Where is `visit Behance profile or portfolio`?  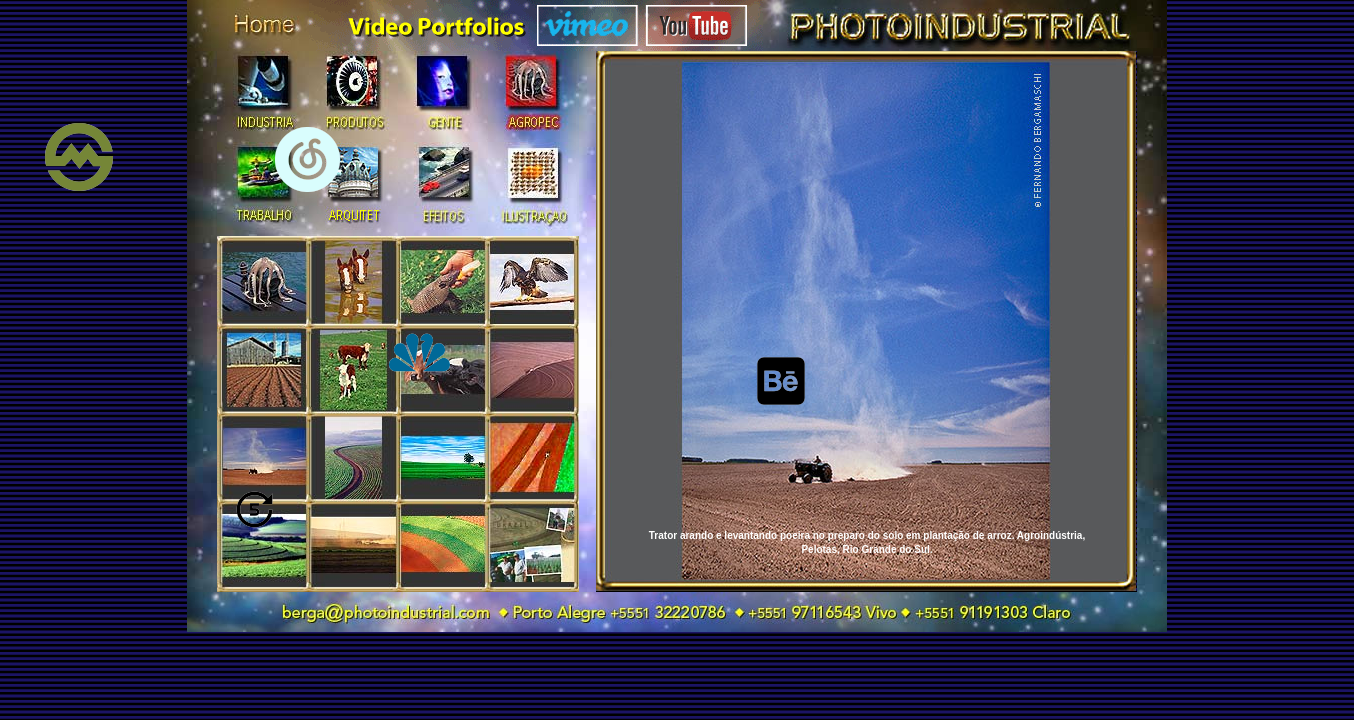
visit Behance profile or portfolio is located at coordinates (781, 381).